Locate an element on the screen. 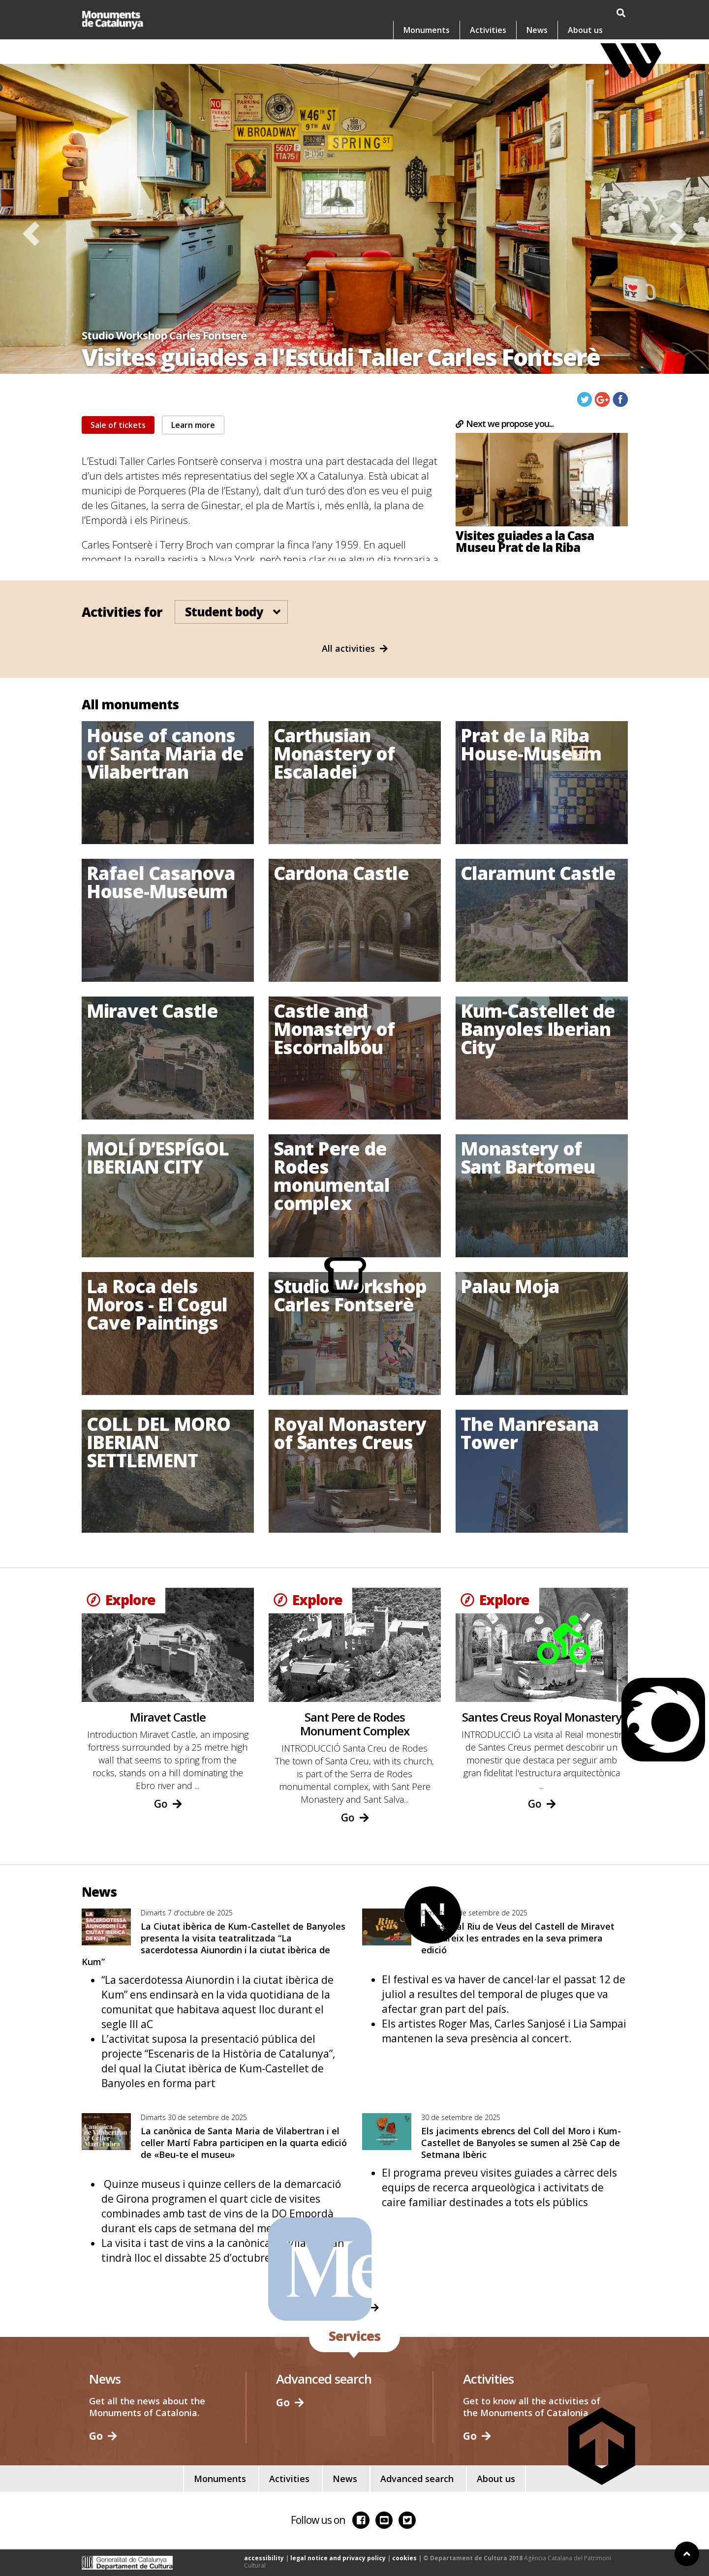 Image resolution: width=709 pixels, height=2576 pixels. open checkmk monitoring dashboard is located at coordinates (602, 2446).